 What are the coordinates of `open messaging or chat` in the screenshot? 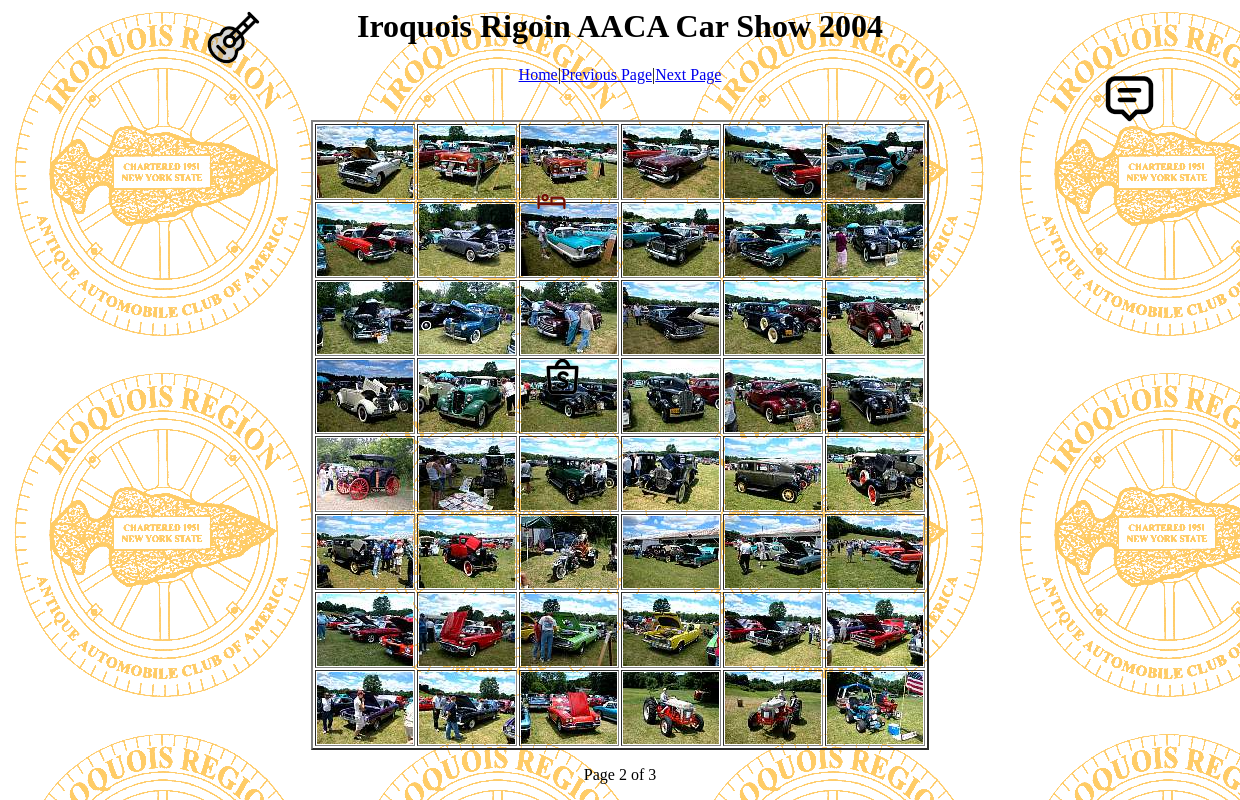 It's located at (1129, 97).